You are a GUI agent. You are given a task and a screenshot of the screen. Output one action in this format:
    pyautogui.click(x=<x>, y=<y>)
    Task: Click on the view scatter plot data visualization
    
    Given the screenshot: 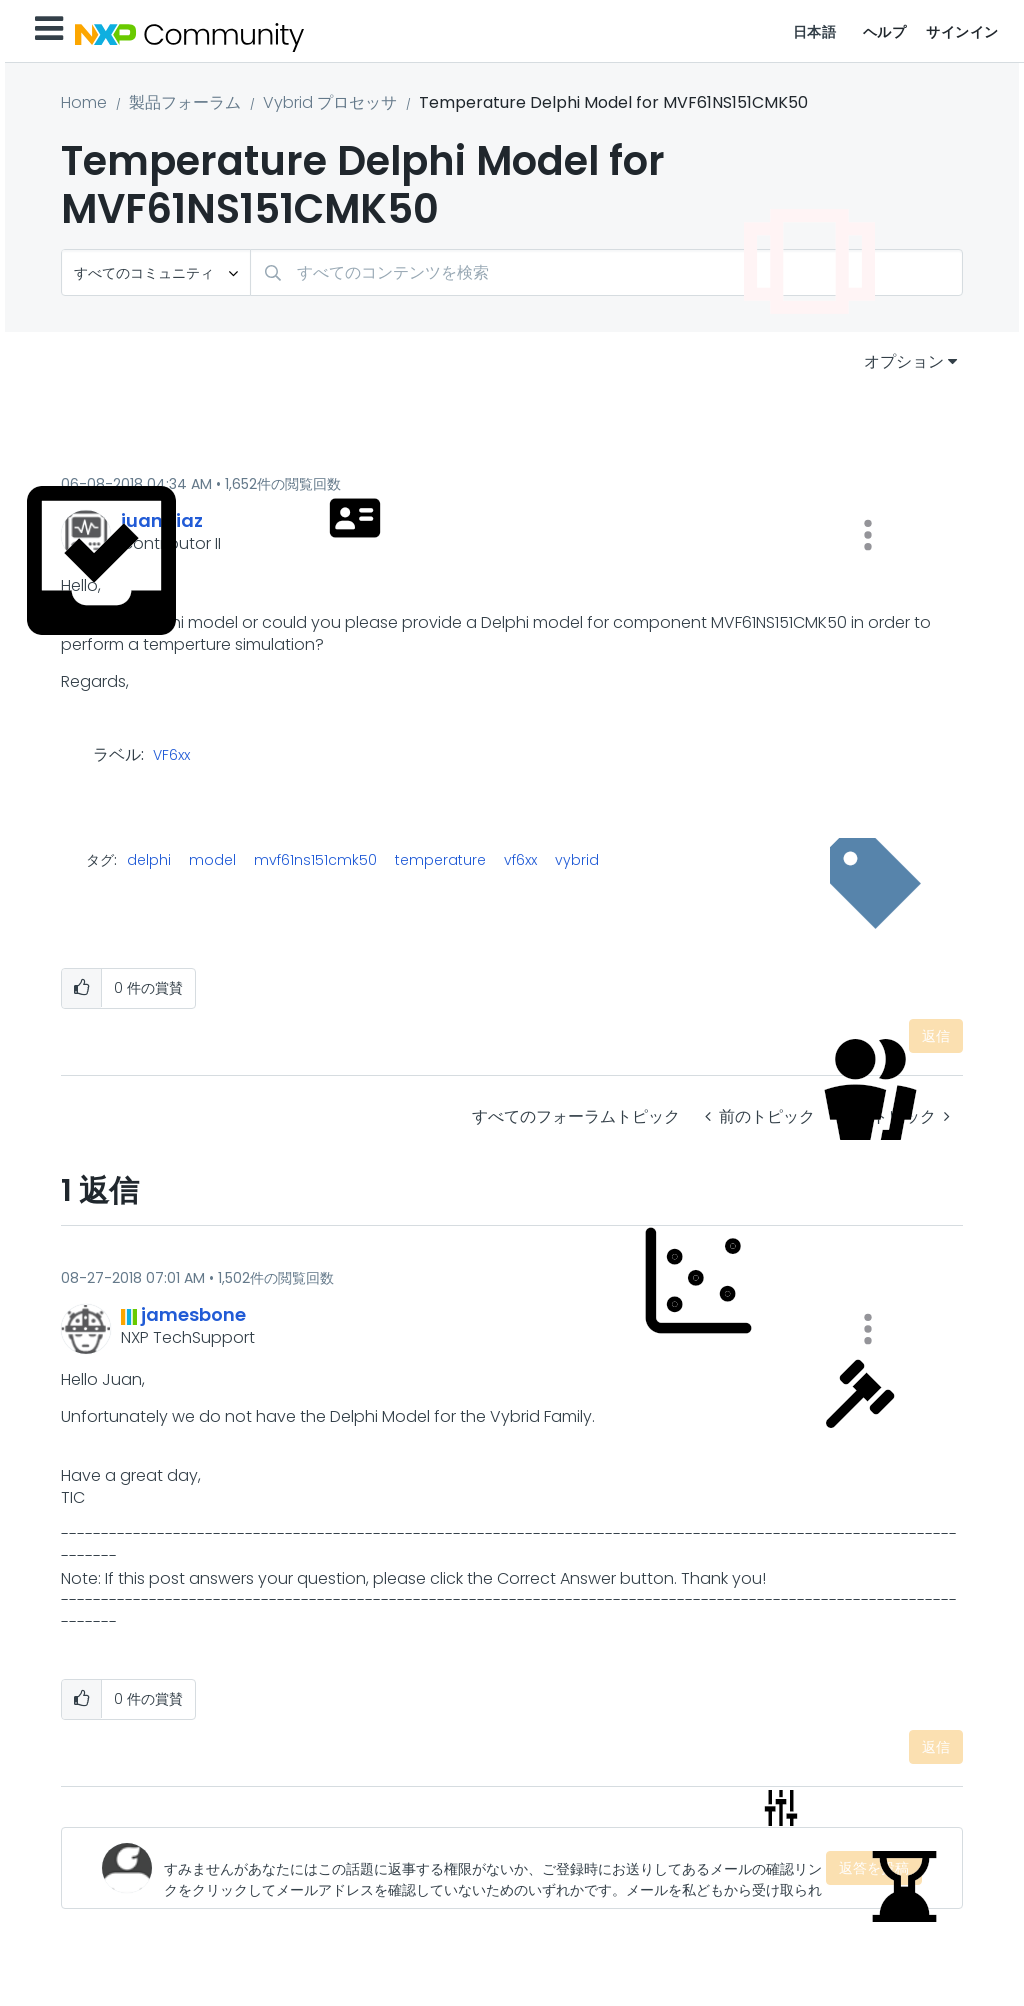 What is the action you would take?
    pyautogui.click(x=698, y=1280)
    